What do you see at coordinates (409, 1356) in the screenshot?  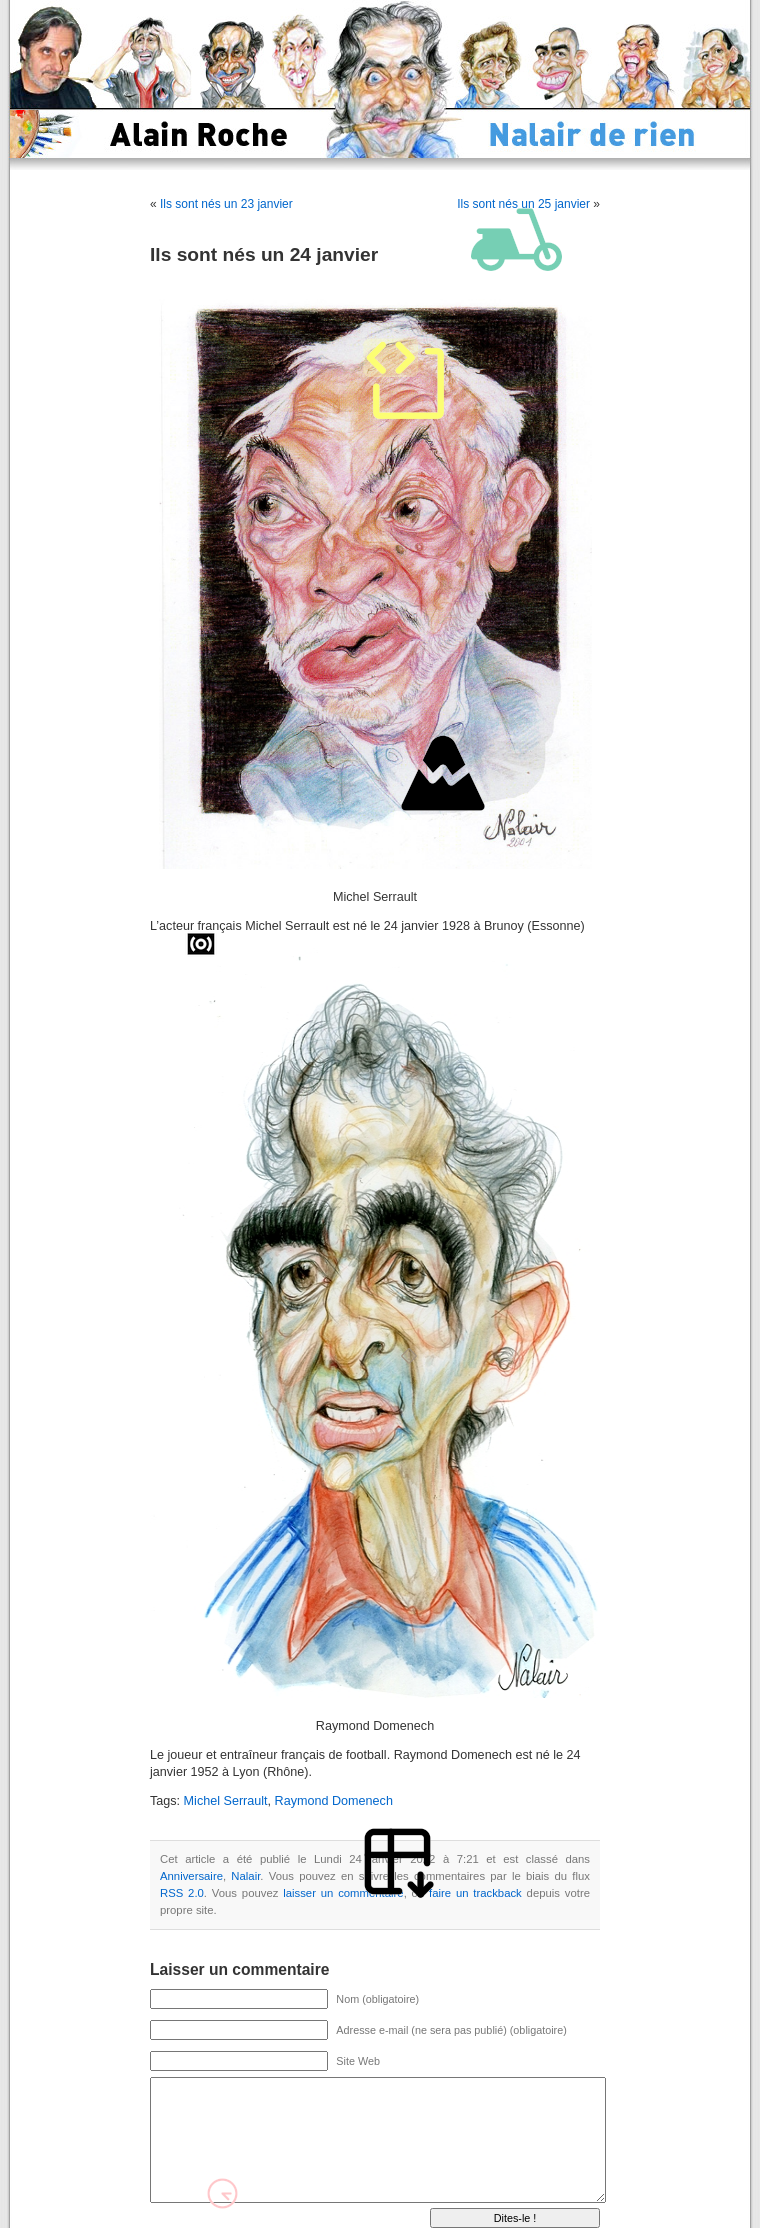 I see `indicates a warning or caution state` at bounding box center [409, 1356].